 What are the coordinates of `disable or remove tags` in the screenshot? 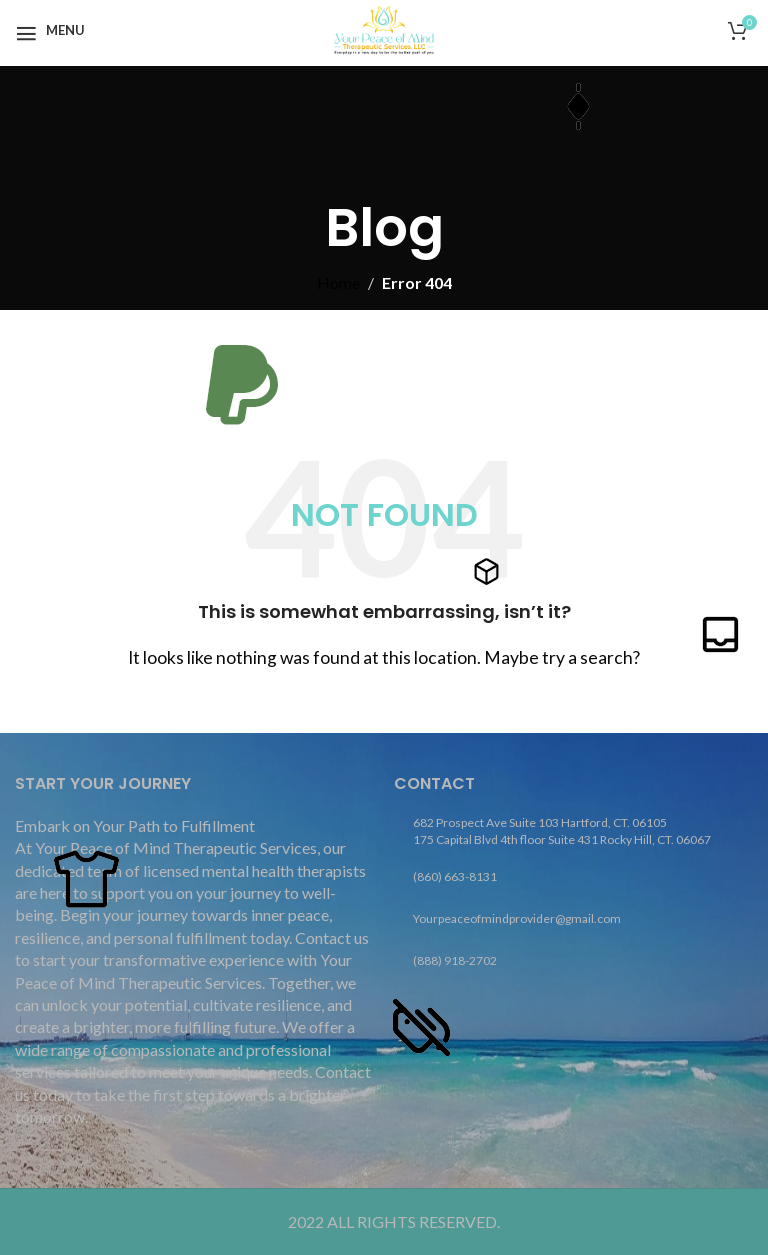 It's located at (421, 1027).